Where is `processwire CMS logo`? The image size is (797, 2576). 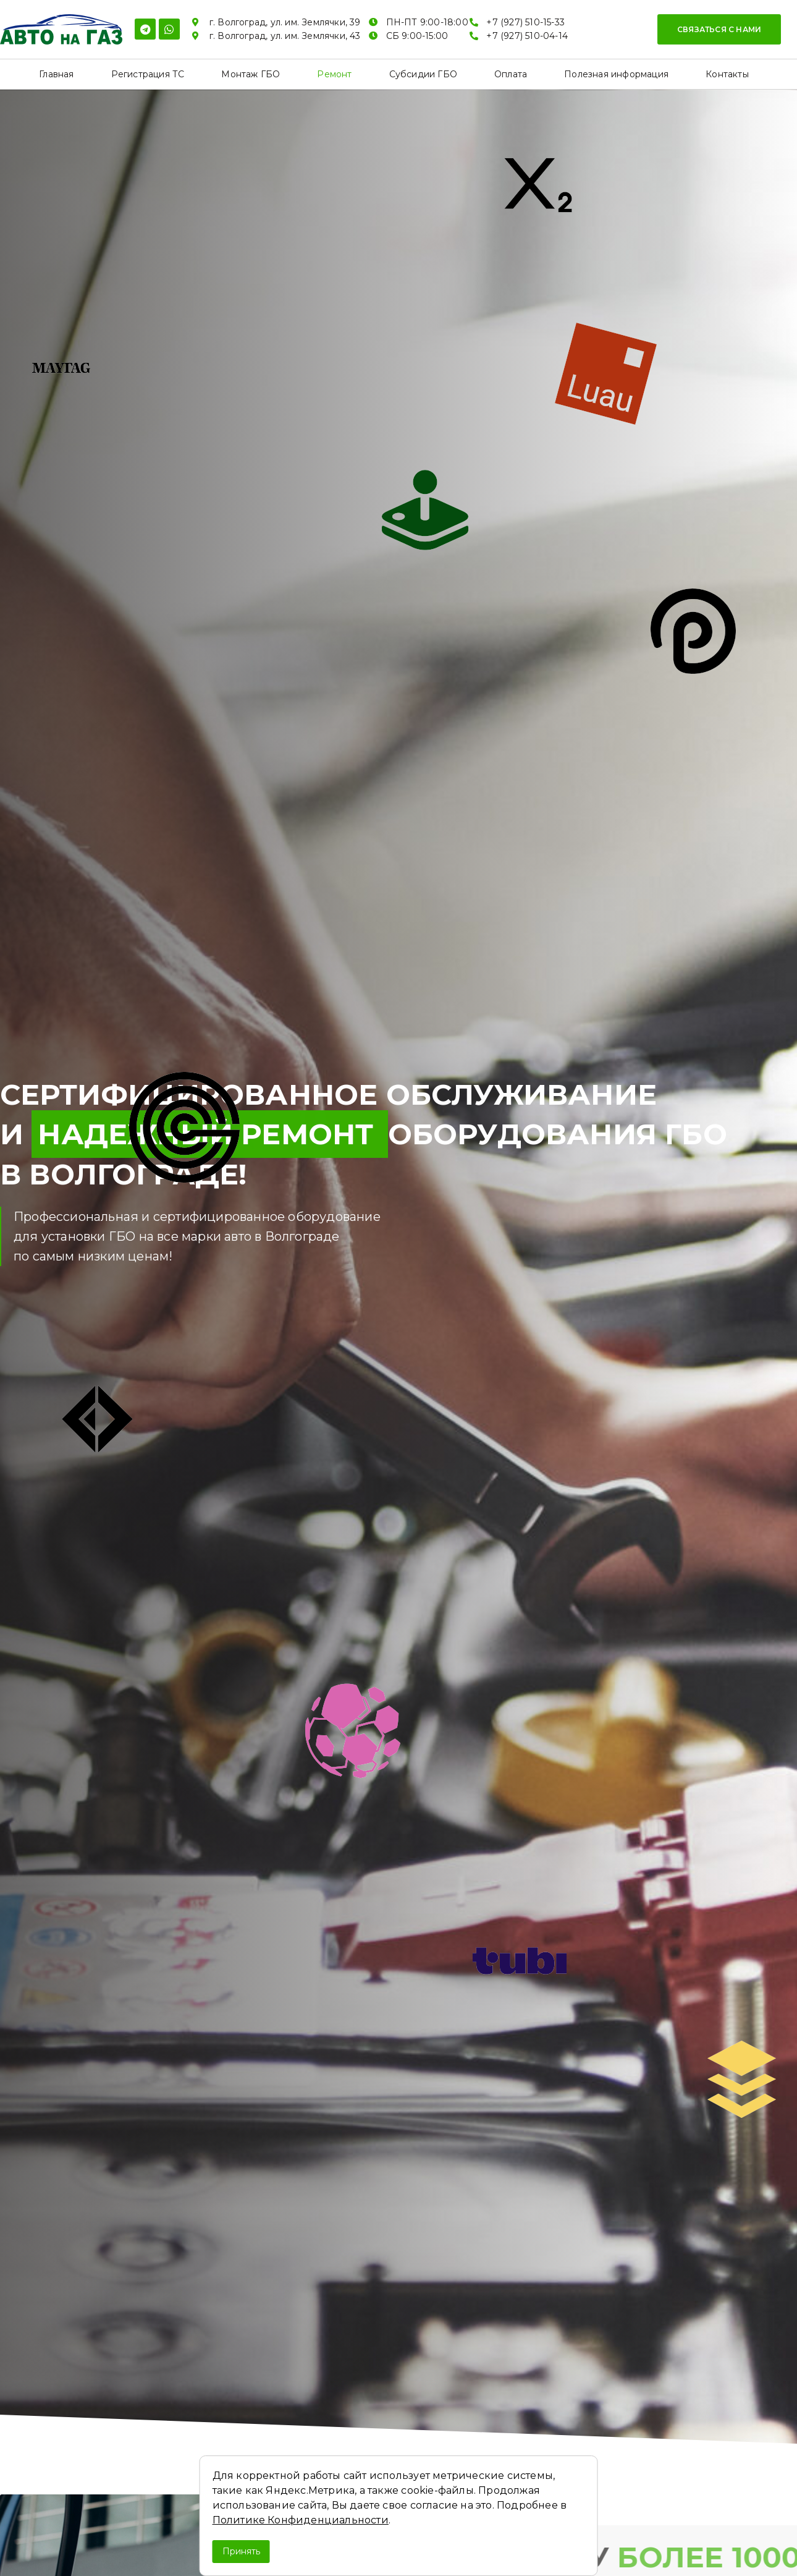 processwire CMS logo is located at coordinates (693, 631).